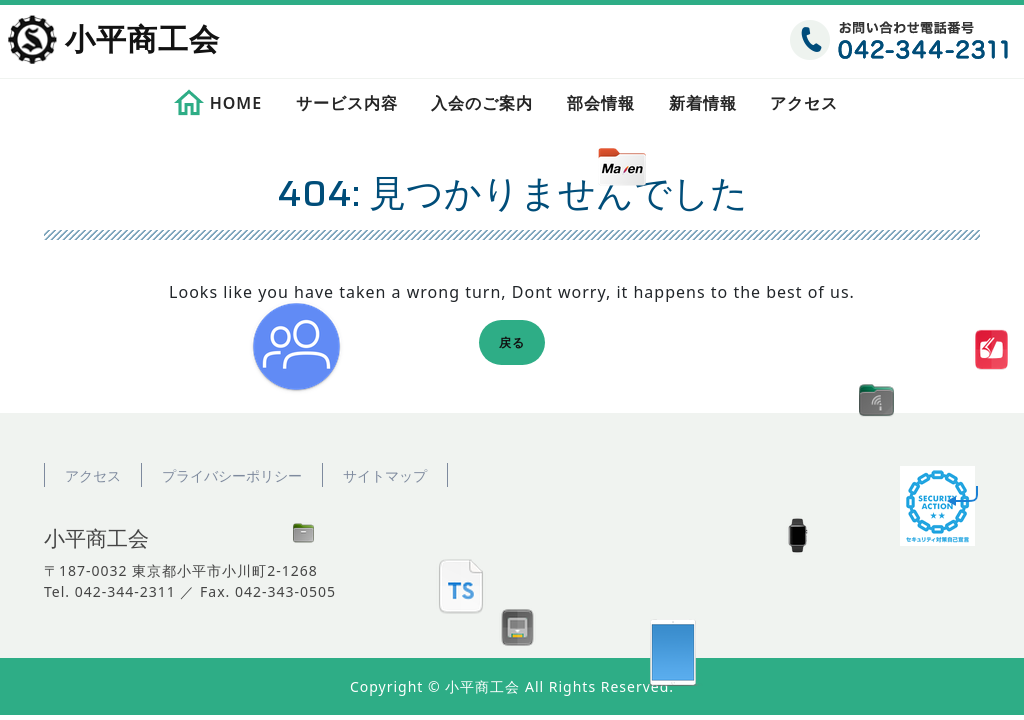  Describe the element at coordinates (876, 399) in the screenshot. I see `open insync cloud sync folder` at that location.